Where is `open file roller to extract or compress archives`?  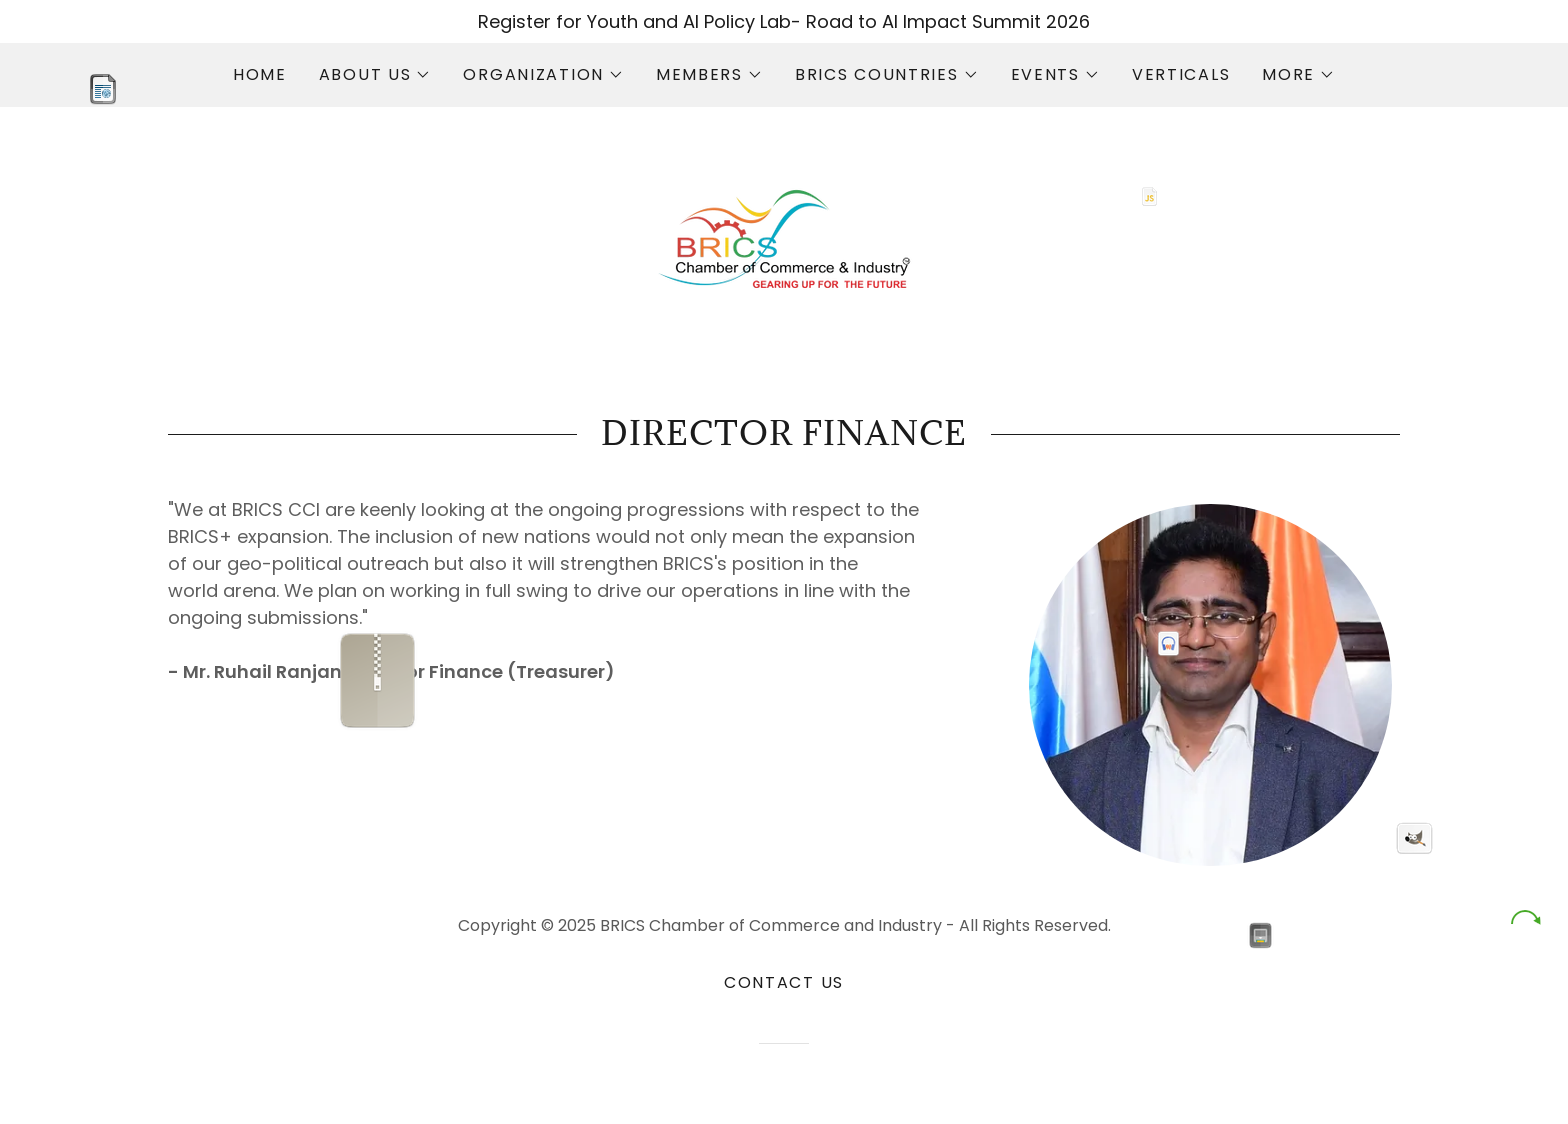
open file roller to extract or compress archives is located at coordinates (377, 680).